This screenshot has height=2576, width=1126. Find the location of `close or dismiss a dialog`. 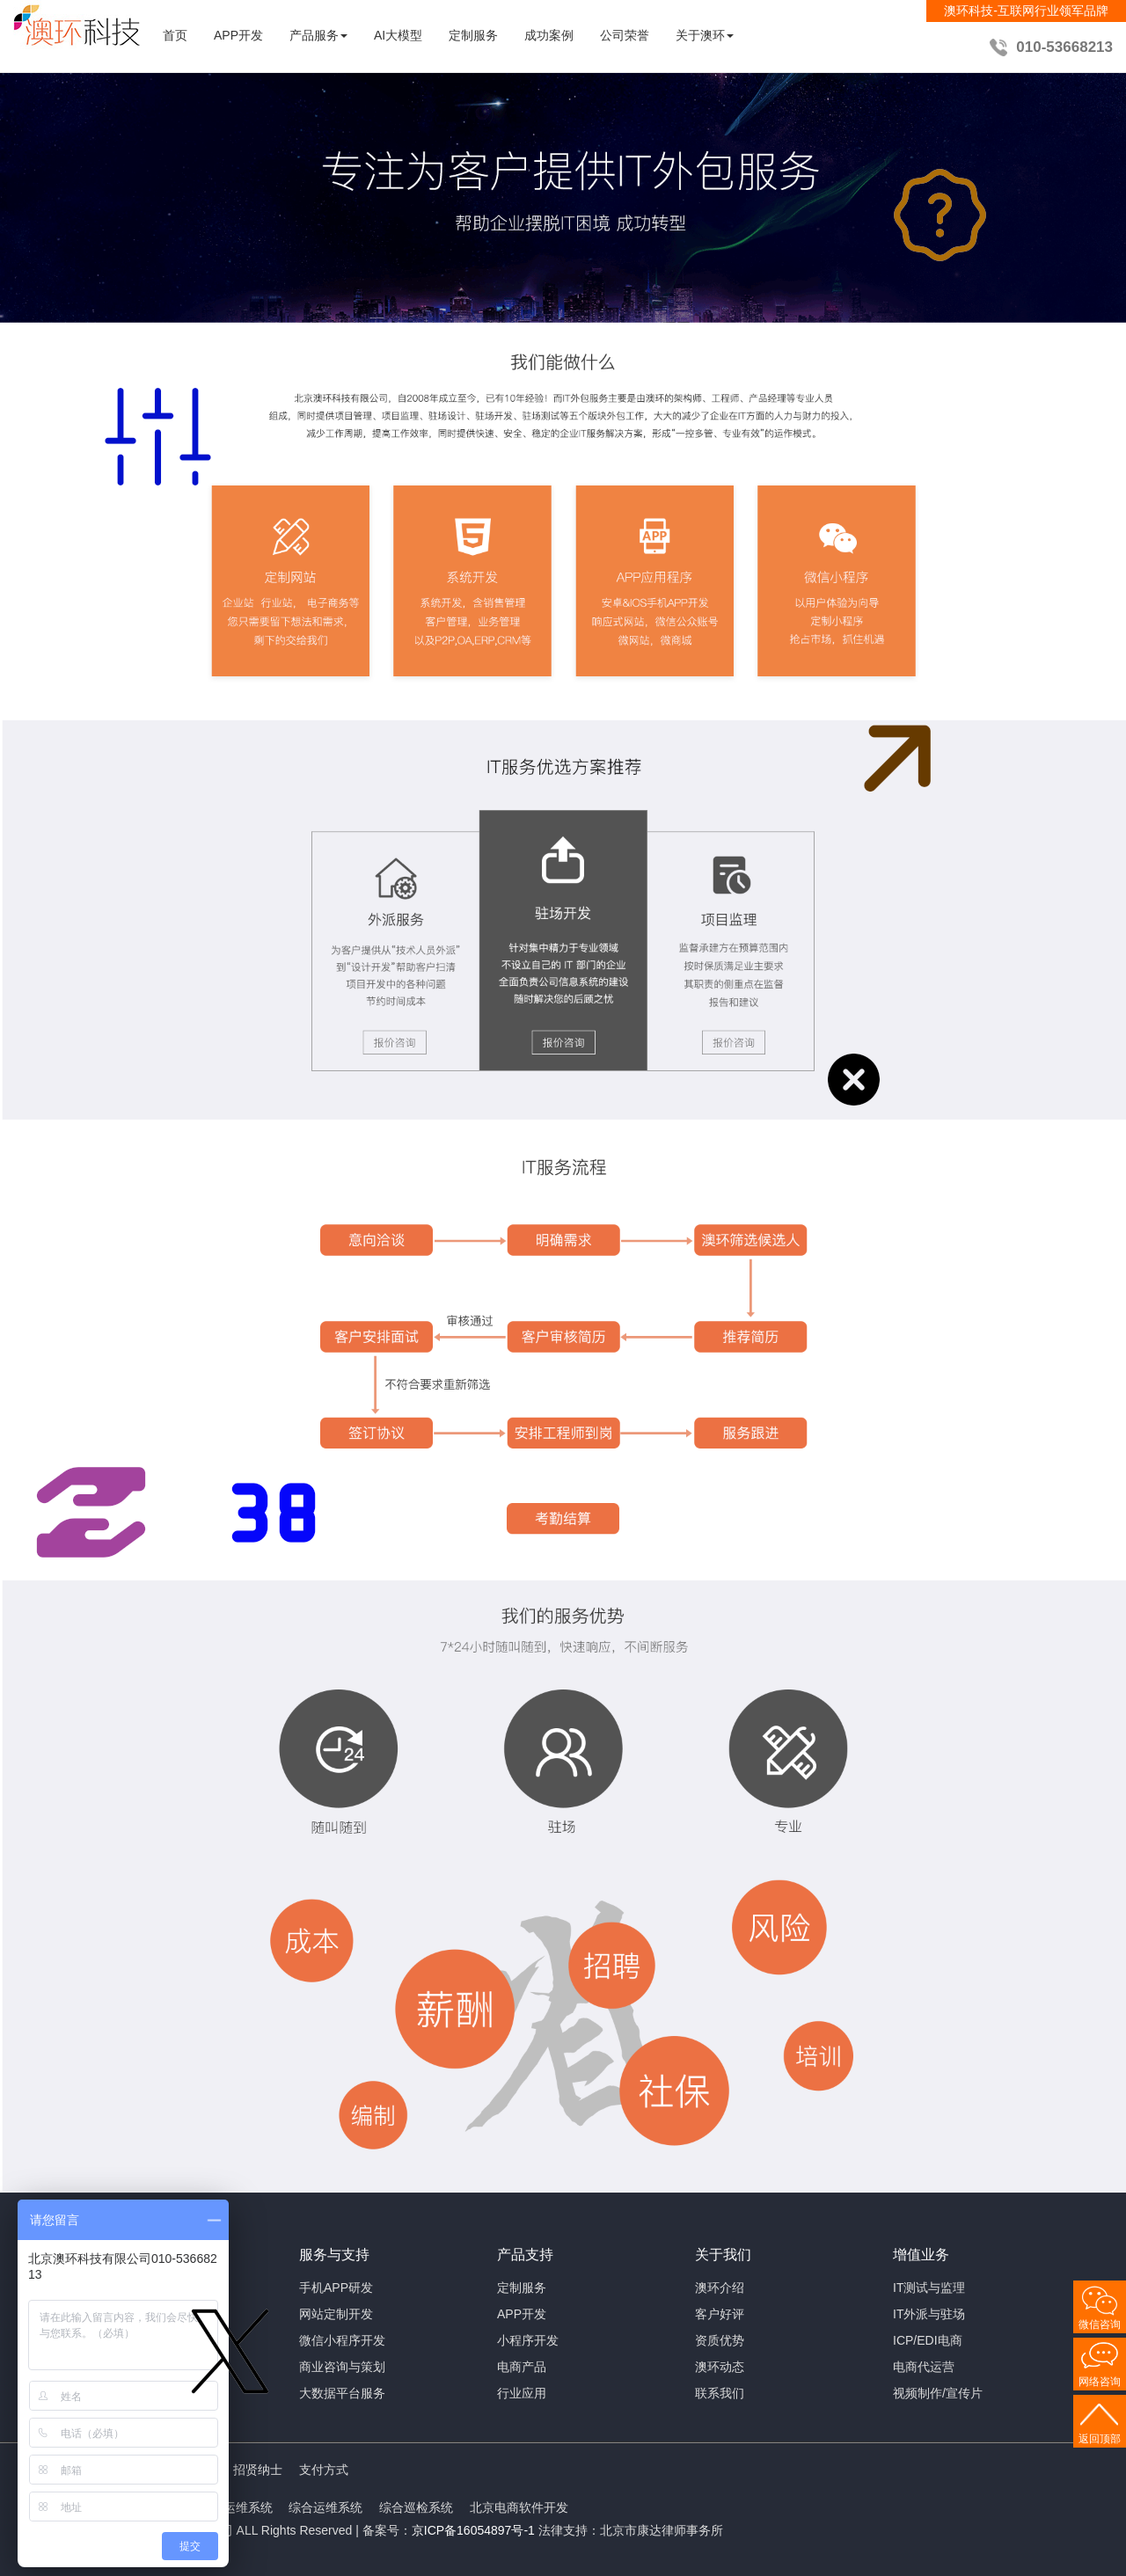

close or dismiss a dialog is located at coordinates (853, 1079).